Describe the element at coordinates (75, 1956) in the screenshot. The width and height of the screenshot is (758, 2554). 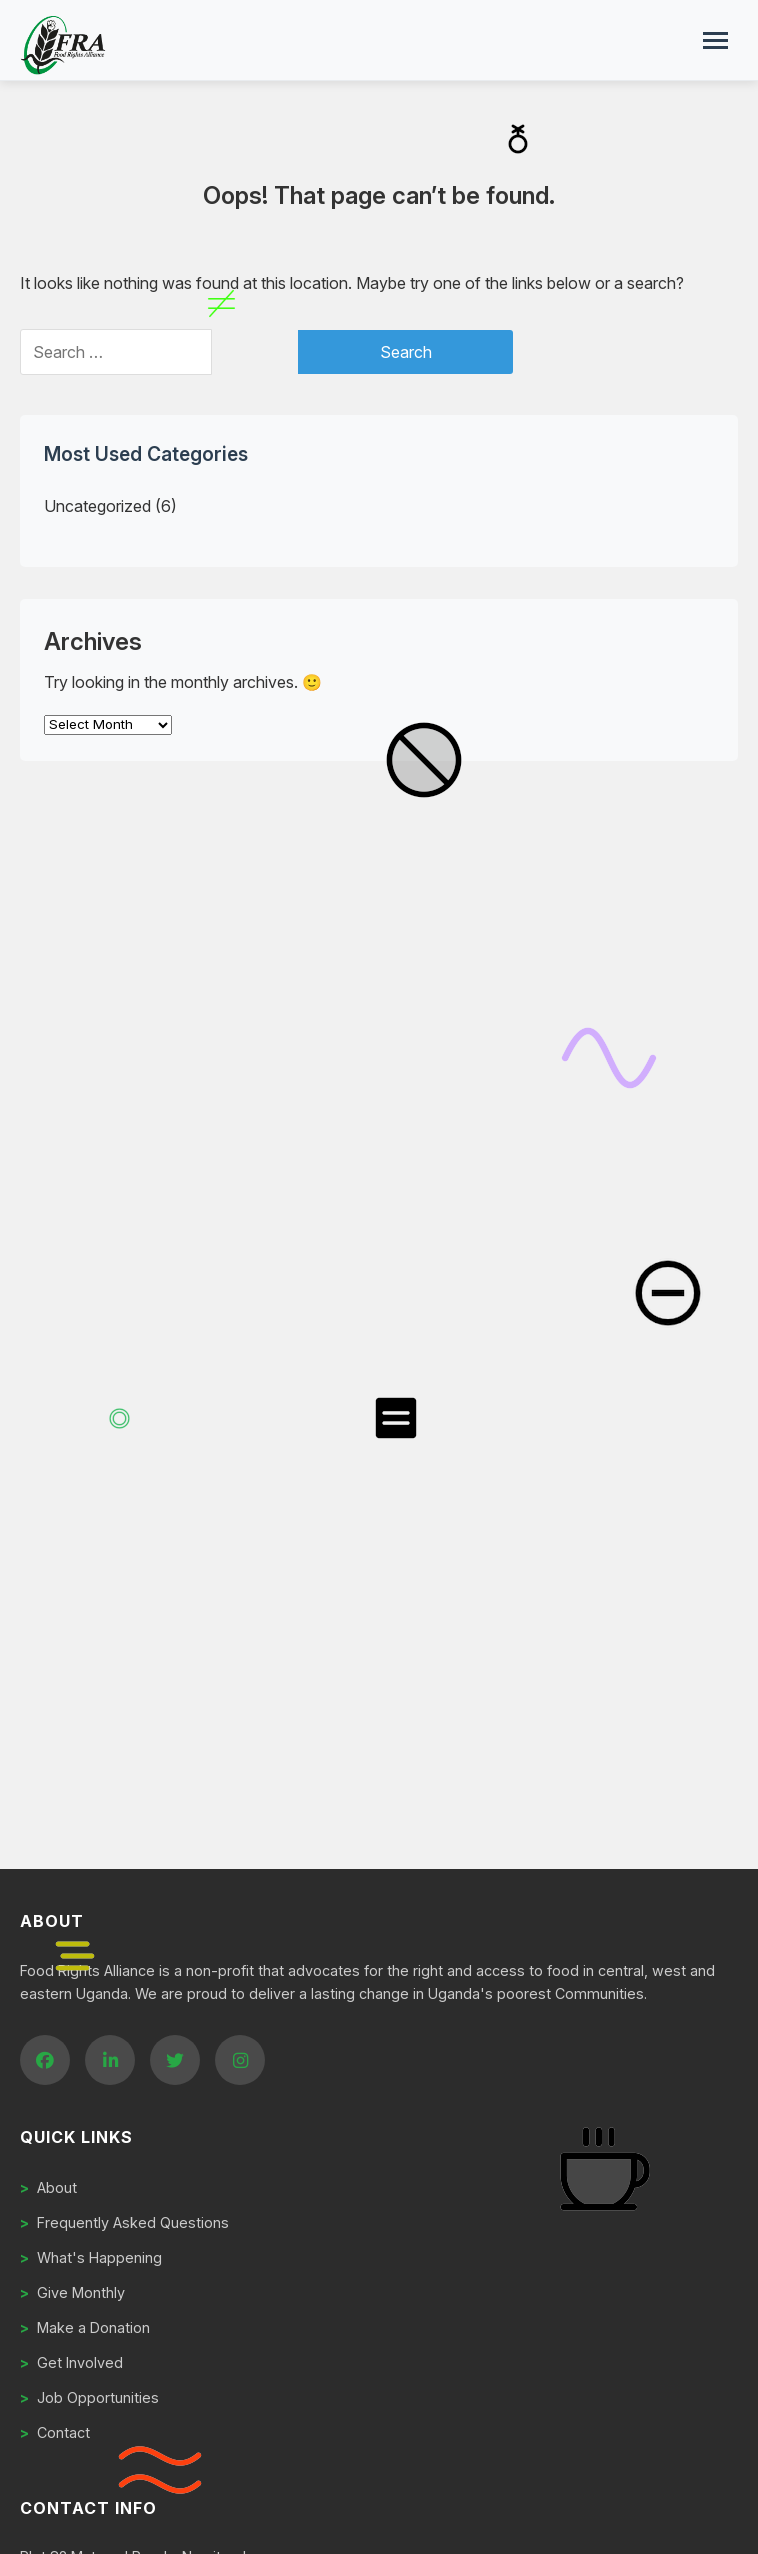
I see `access live stream or feed` at that location.